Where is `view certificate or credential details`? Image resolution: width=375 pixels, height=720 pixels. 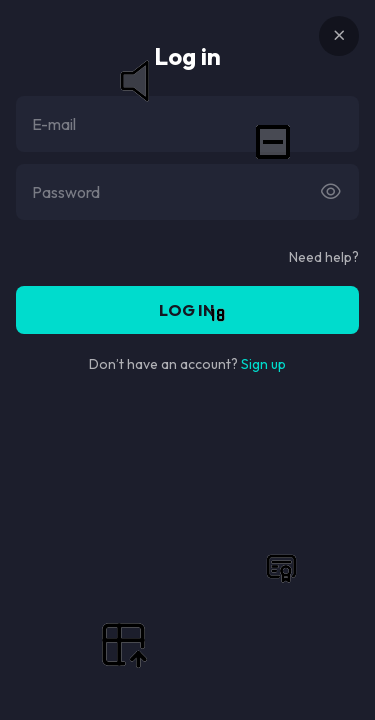 view certificate or credential details is located at coordinates (281, 566).